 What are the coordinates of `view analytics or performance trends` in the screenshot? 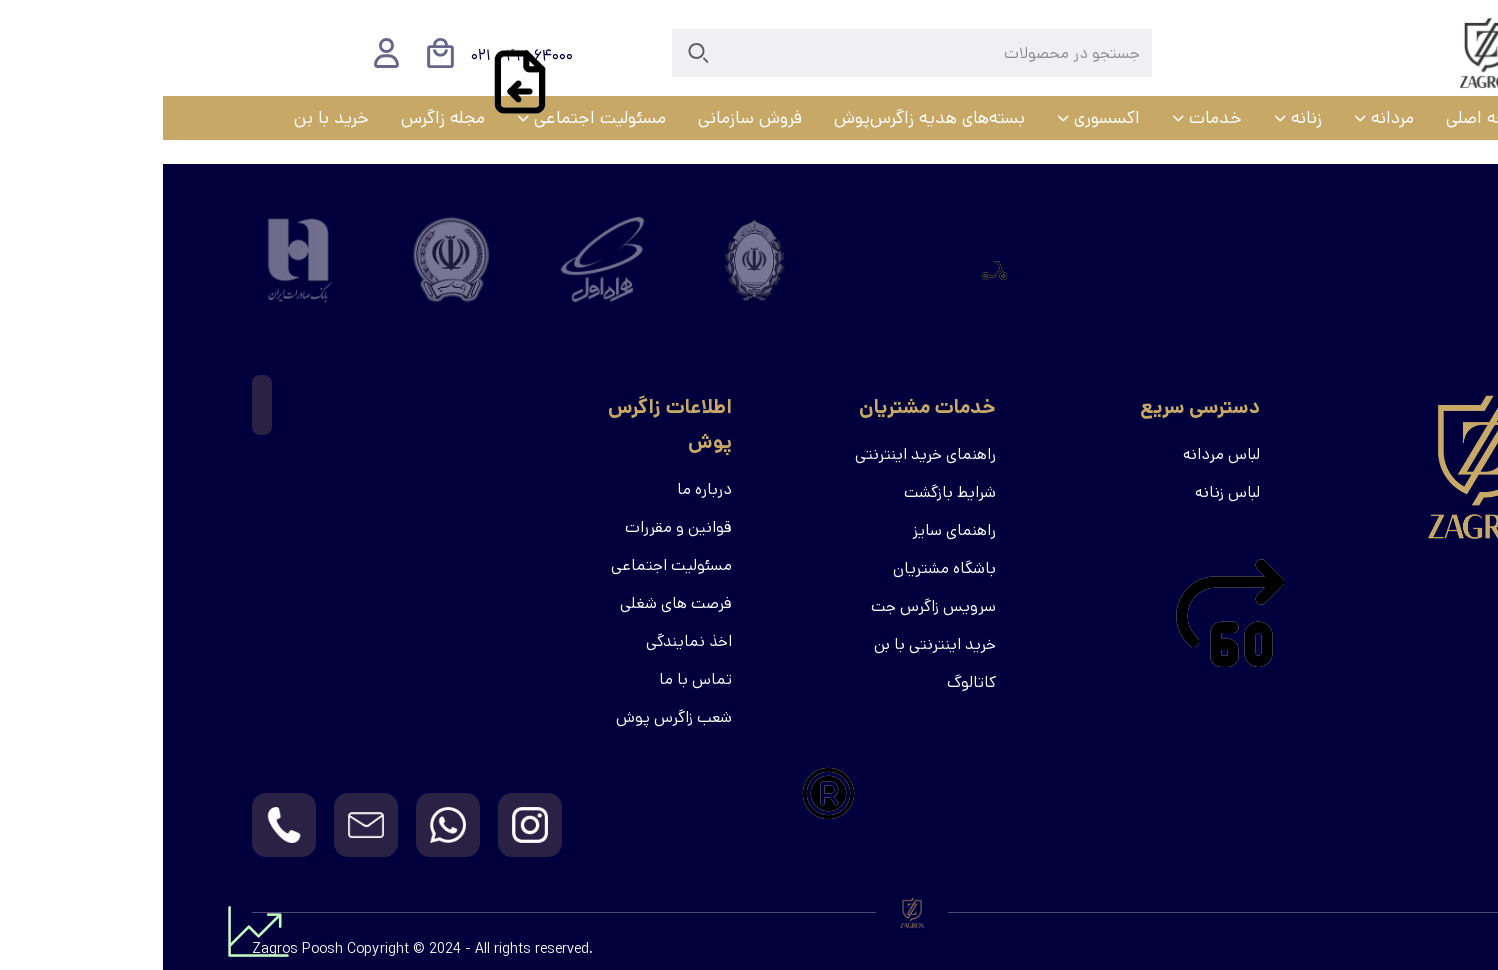 It's located at (258, 931).